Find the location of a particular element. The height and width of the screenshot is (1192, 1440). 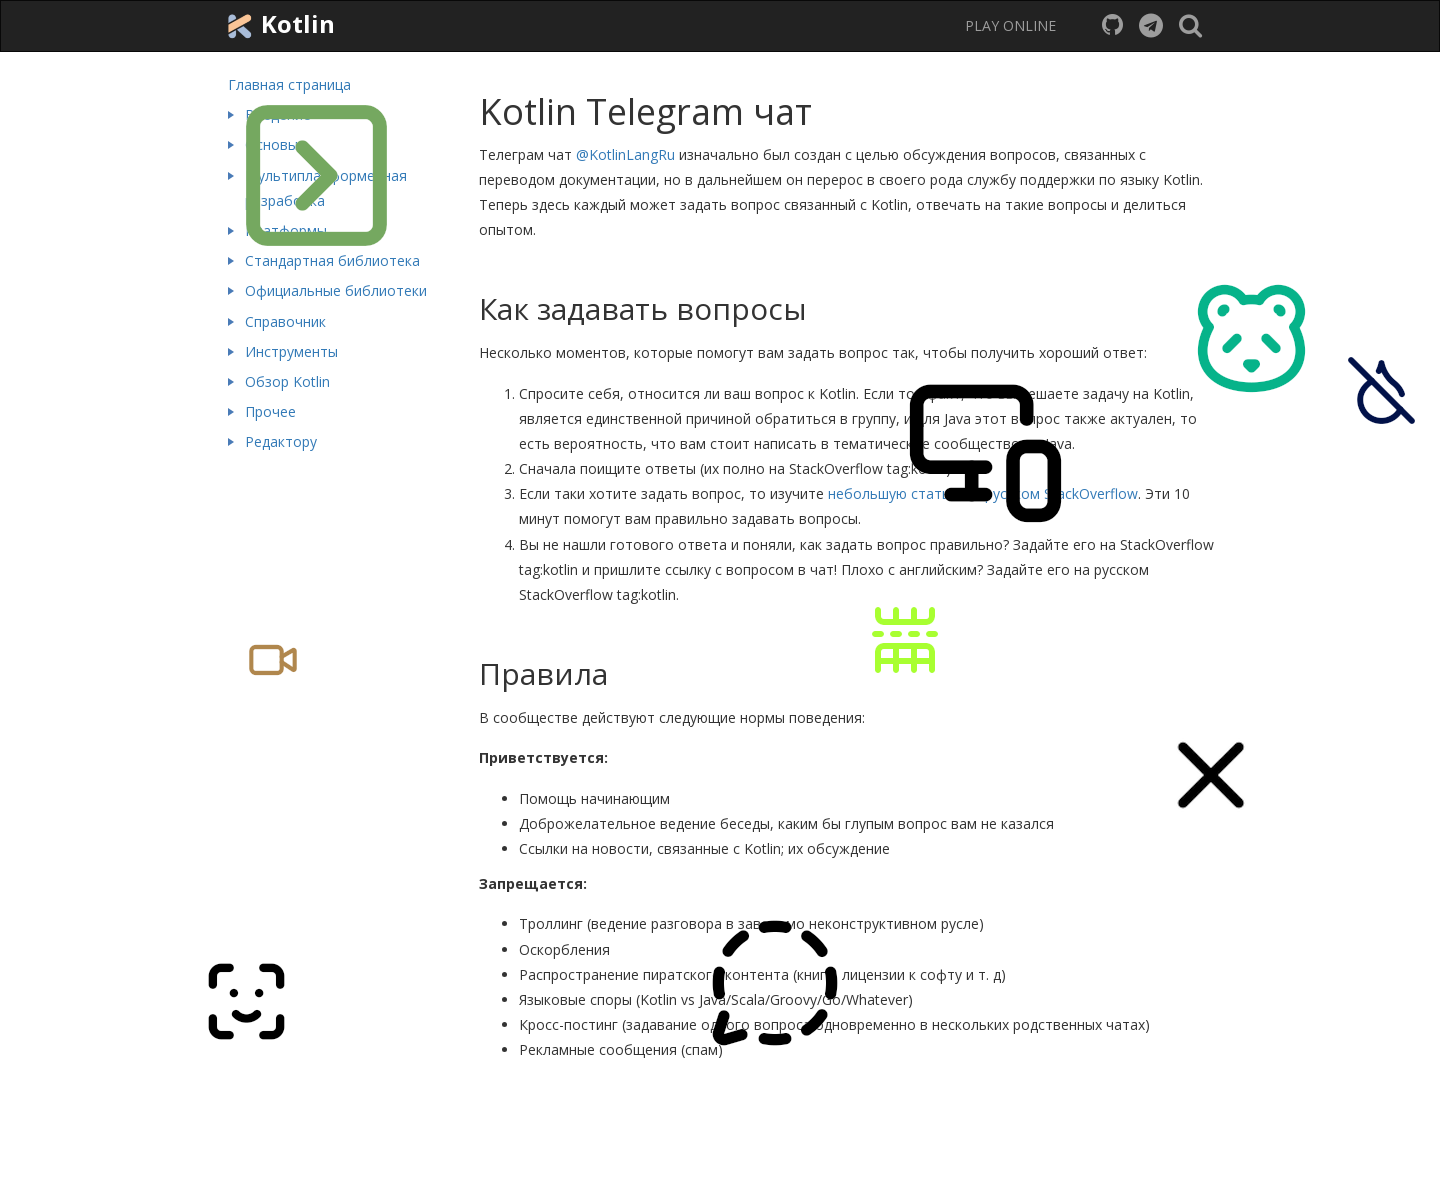

split table rows into separate sections is located at coordinates (905, 640).